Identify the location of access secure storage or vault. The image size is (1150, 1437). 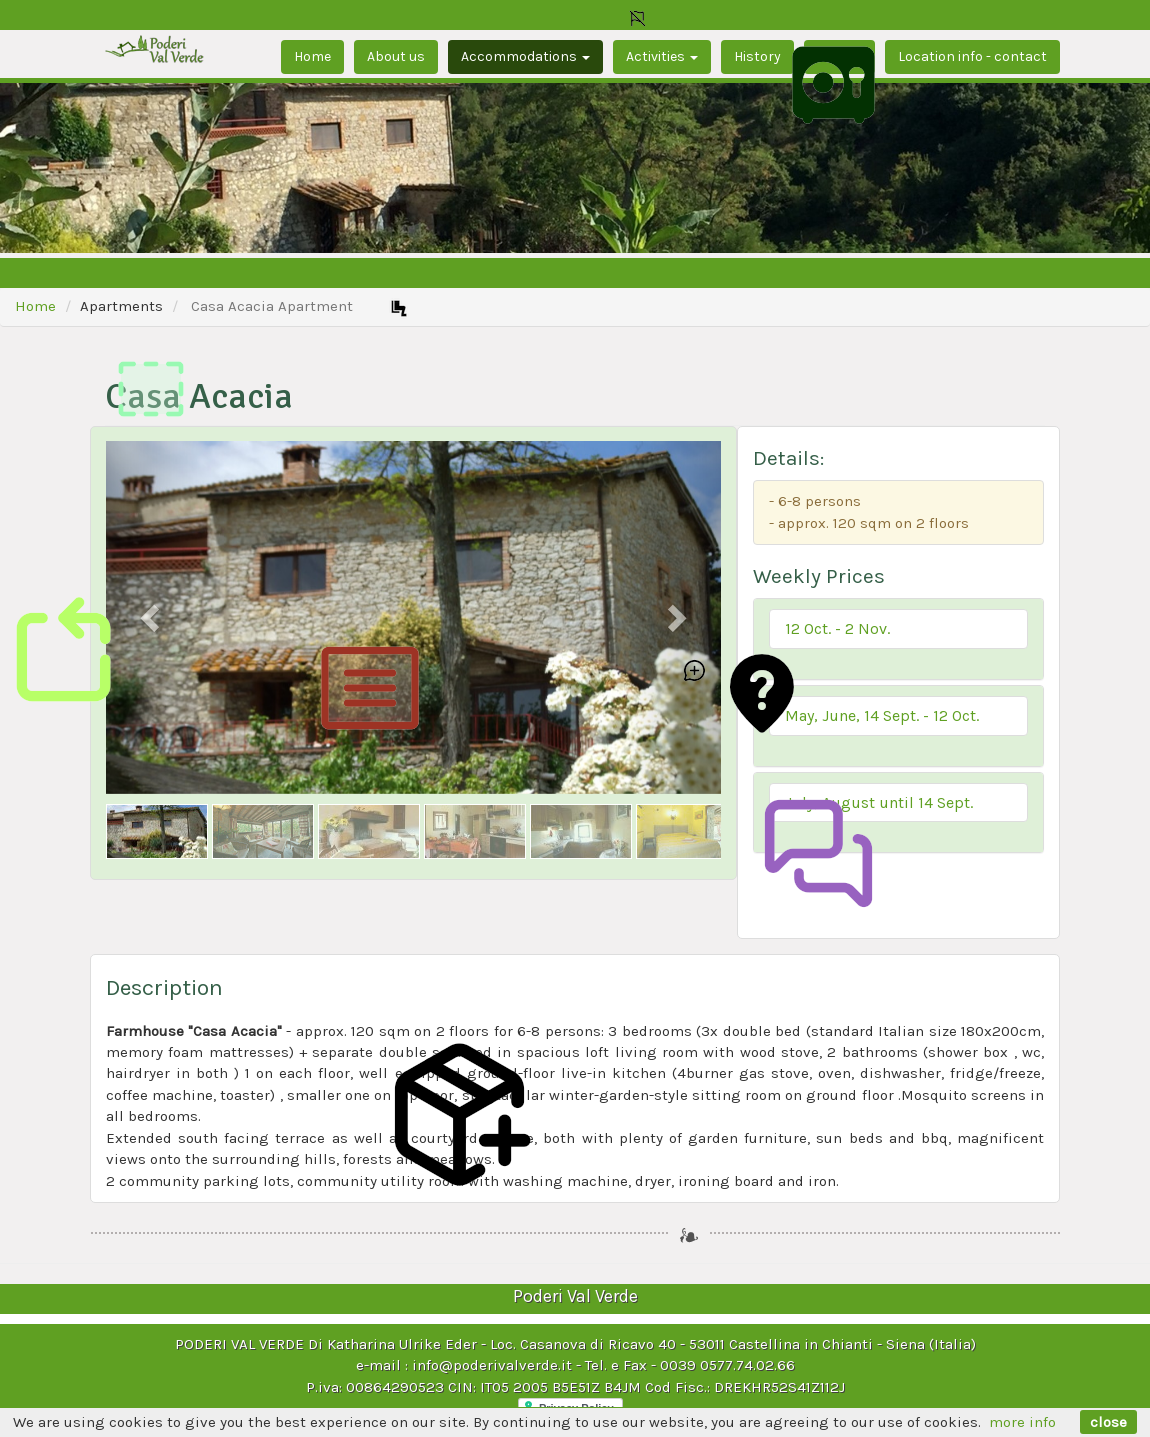
(833, 82).